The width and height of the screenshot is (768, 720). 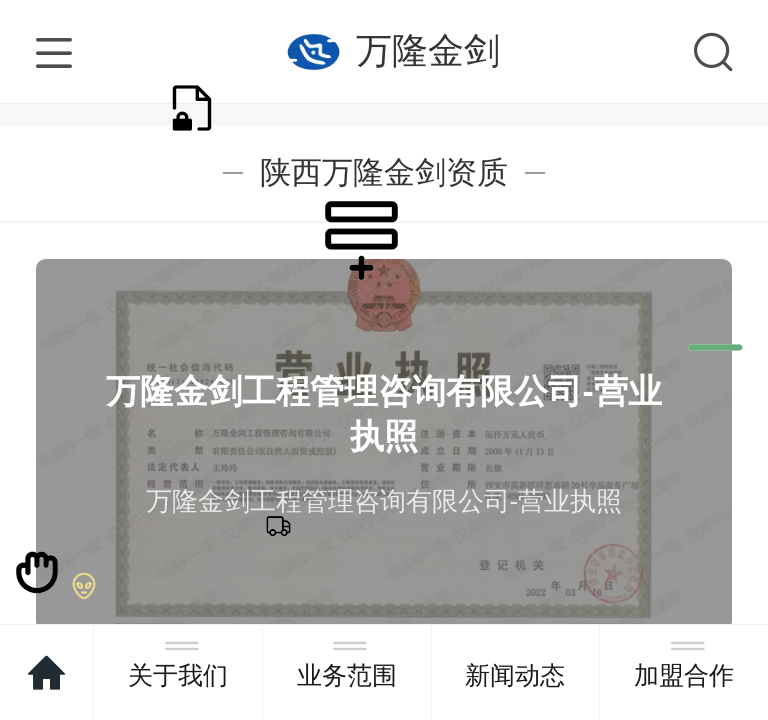 I want to click on access a password-protected file, so click(x=192, y=108).